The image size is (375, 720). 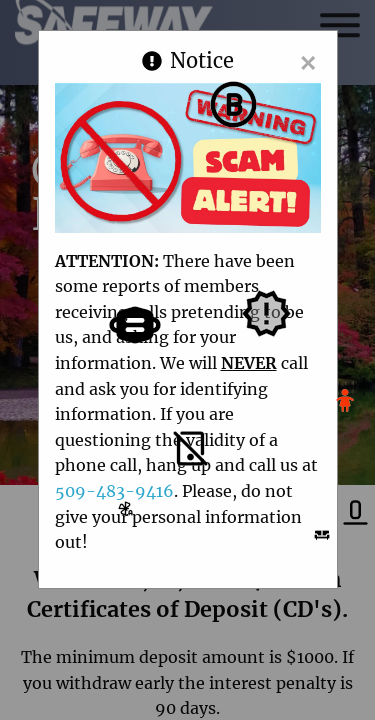 What do you see at coordinates (345, 401) in the screenshot?
I see `indicates women's restroom or facilities` at bounding box center [345, 401].